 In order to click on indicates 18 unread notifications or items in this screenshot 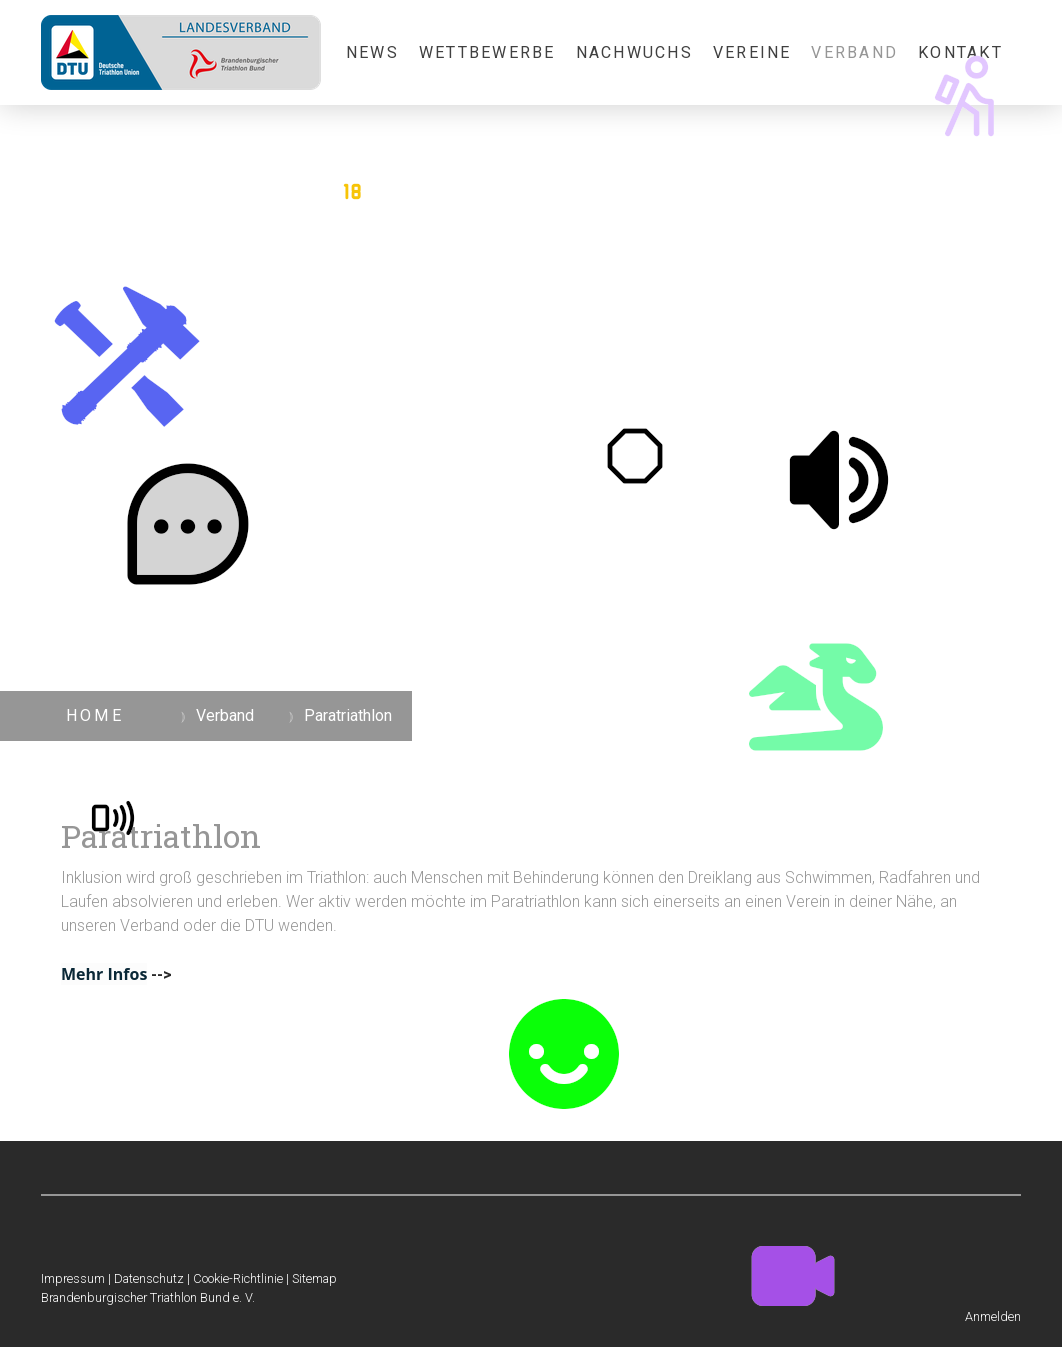, I will do `click(351, 191)`.